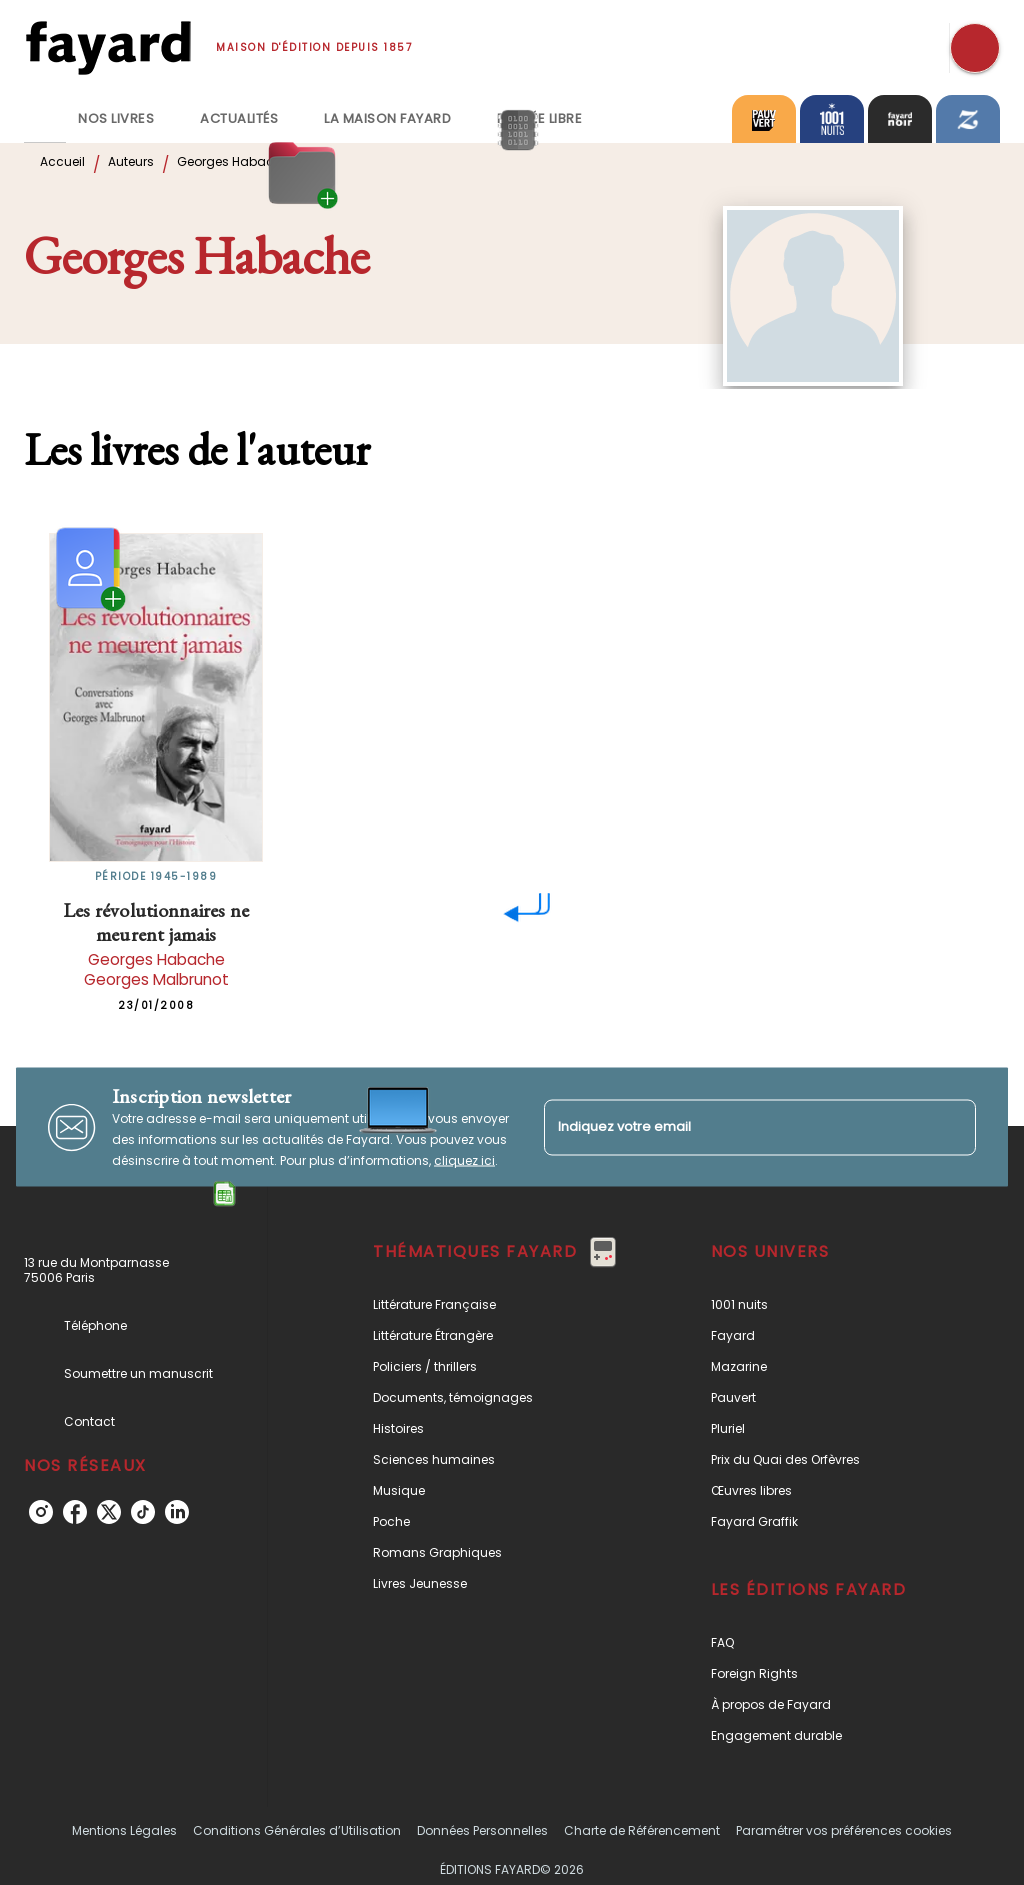 This screenshot has height=1885, width=1024. I want to click on create a new contact in address book, so click(88, 568).